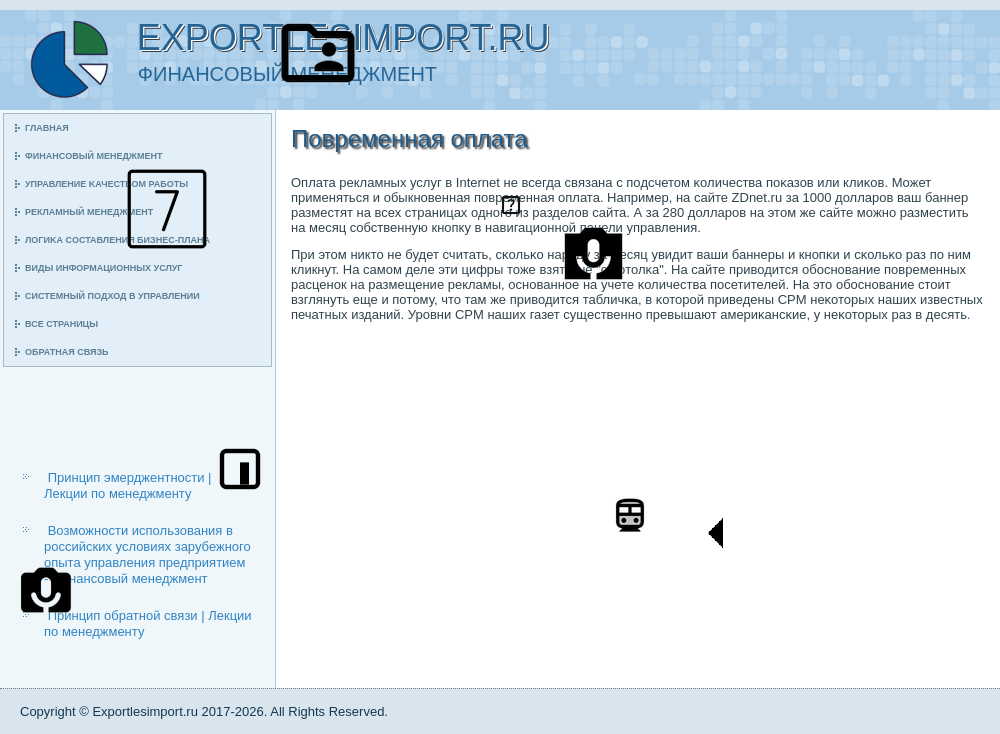 The image size is (1000, 734). What do you see at coordinates (630, 516) in the screenshot?
I see `get subway or metro directions` at bounding box center [630, 516].